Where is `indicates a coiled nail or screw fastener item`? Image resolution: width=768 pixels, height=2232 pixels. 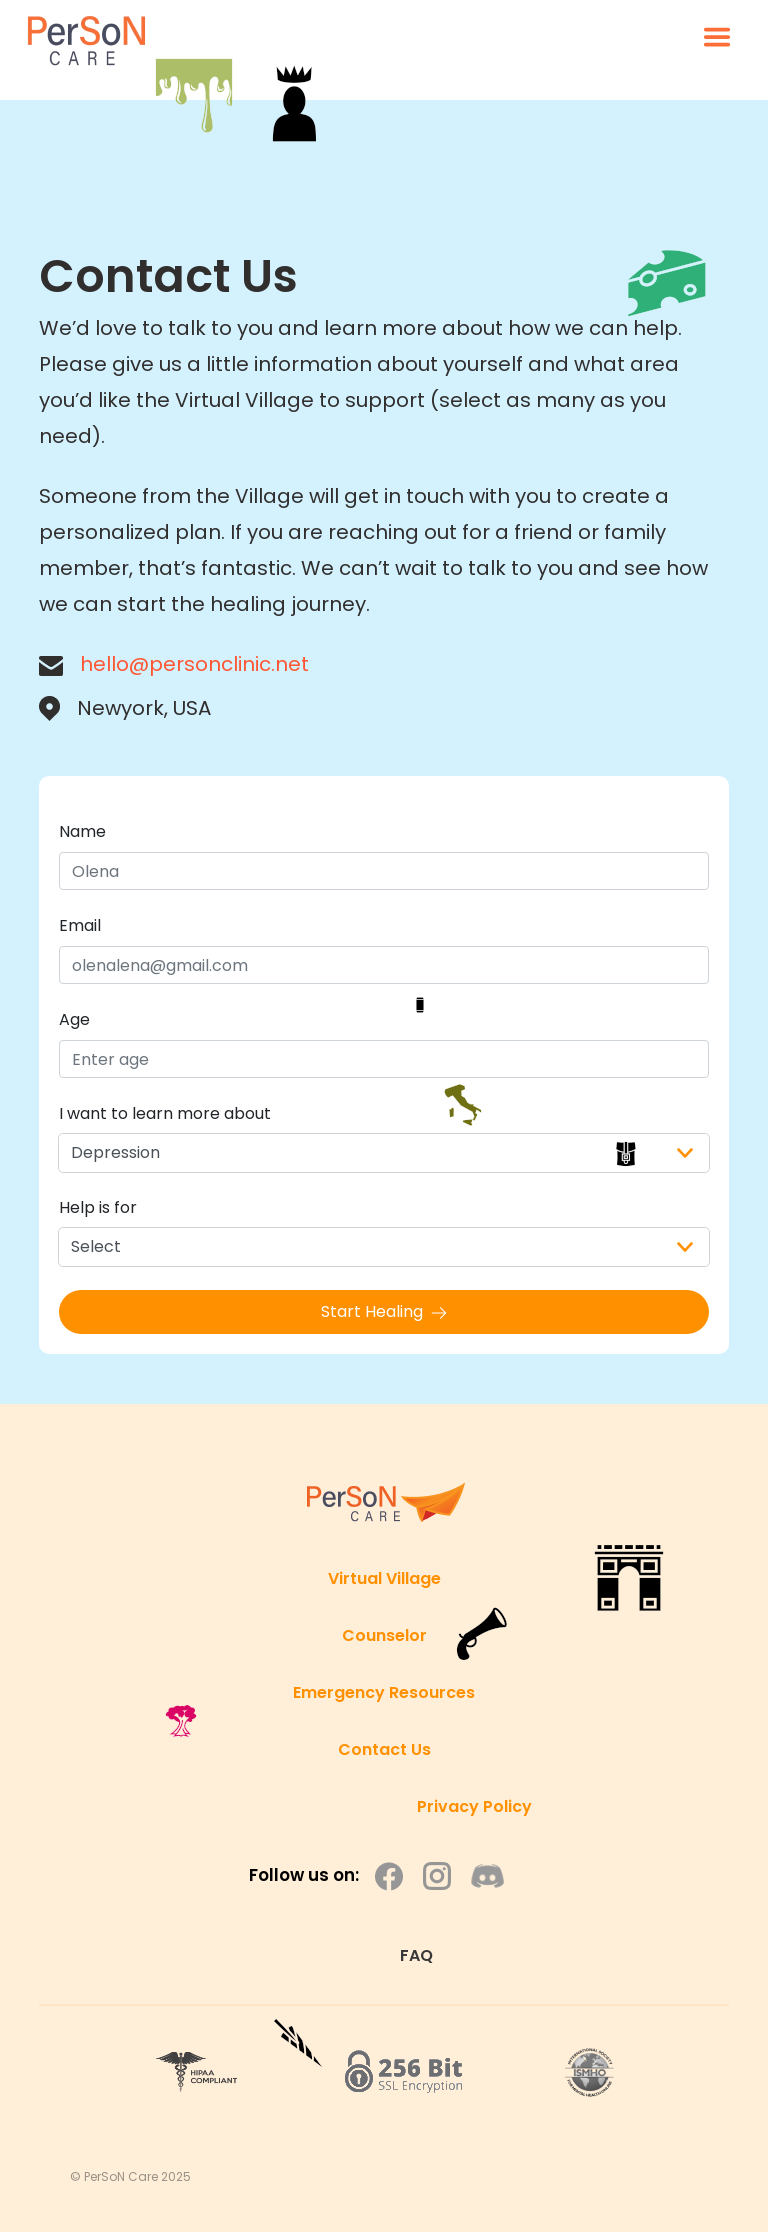
indicates a coiled nail or screw fastener item is located at coordinates (298, 2043).